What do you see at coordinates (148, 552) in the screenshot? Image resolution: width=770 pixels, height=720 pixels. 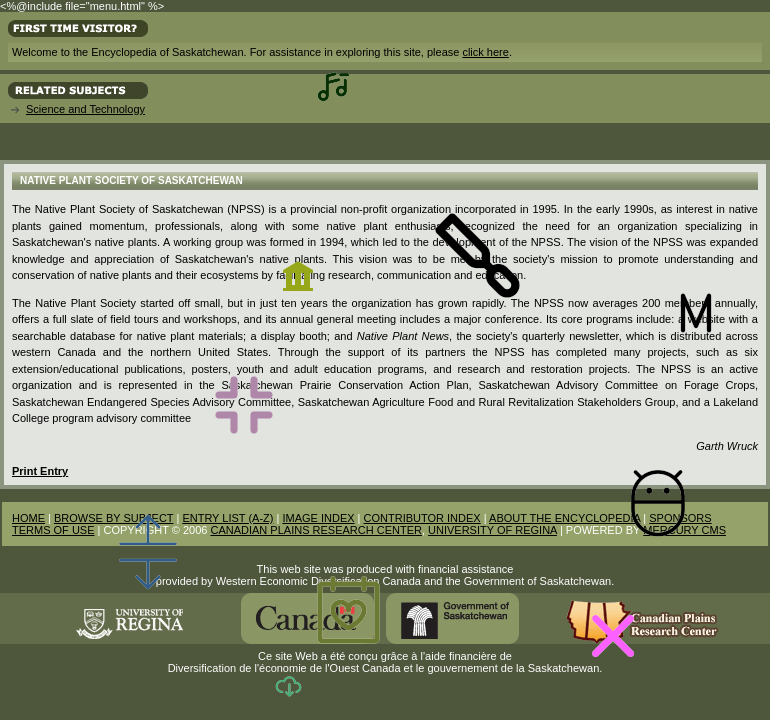 I see `split view vertically` at bounding box center [148, 552].